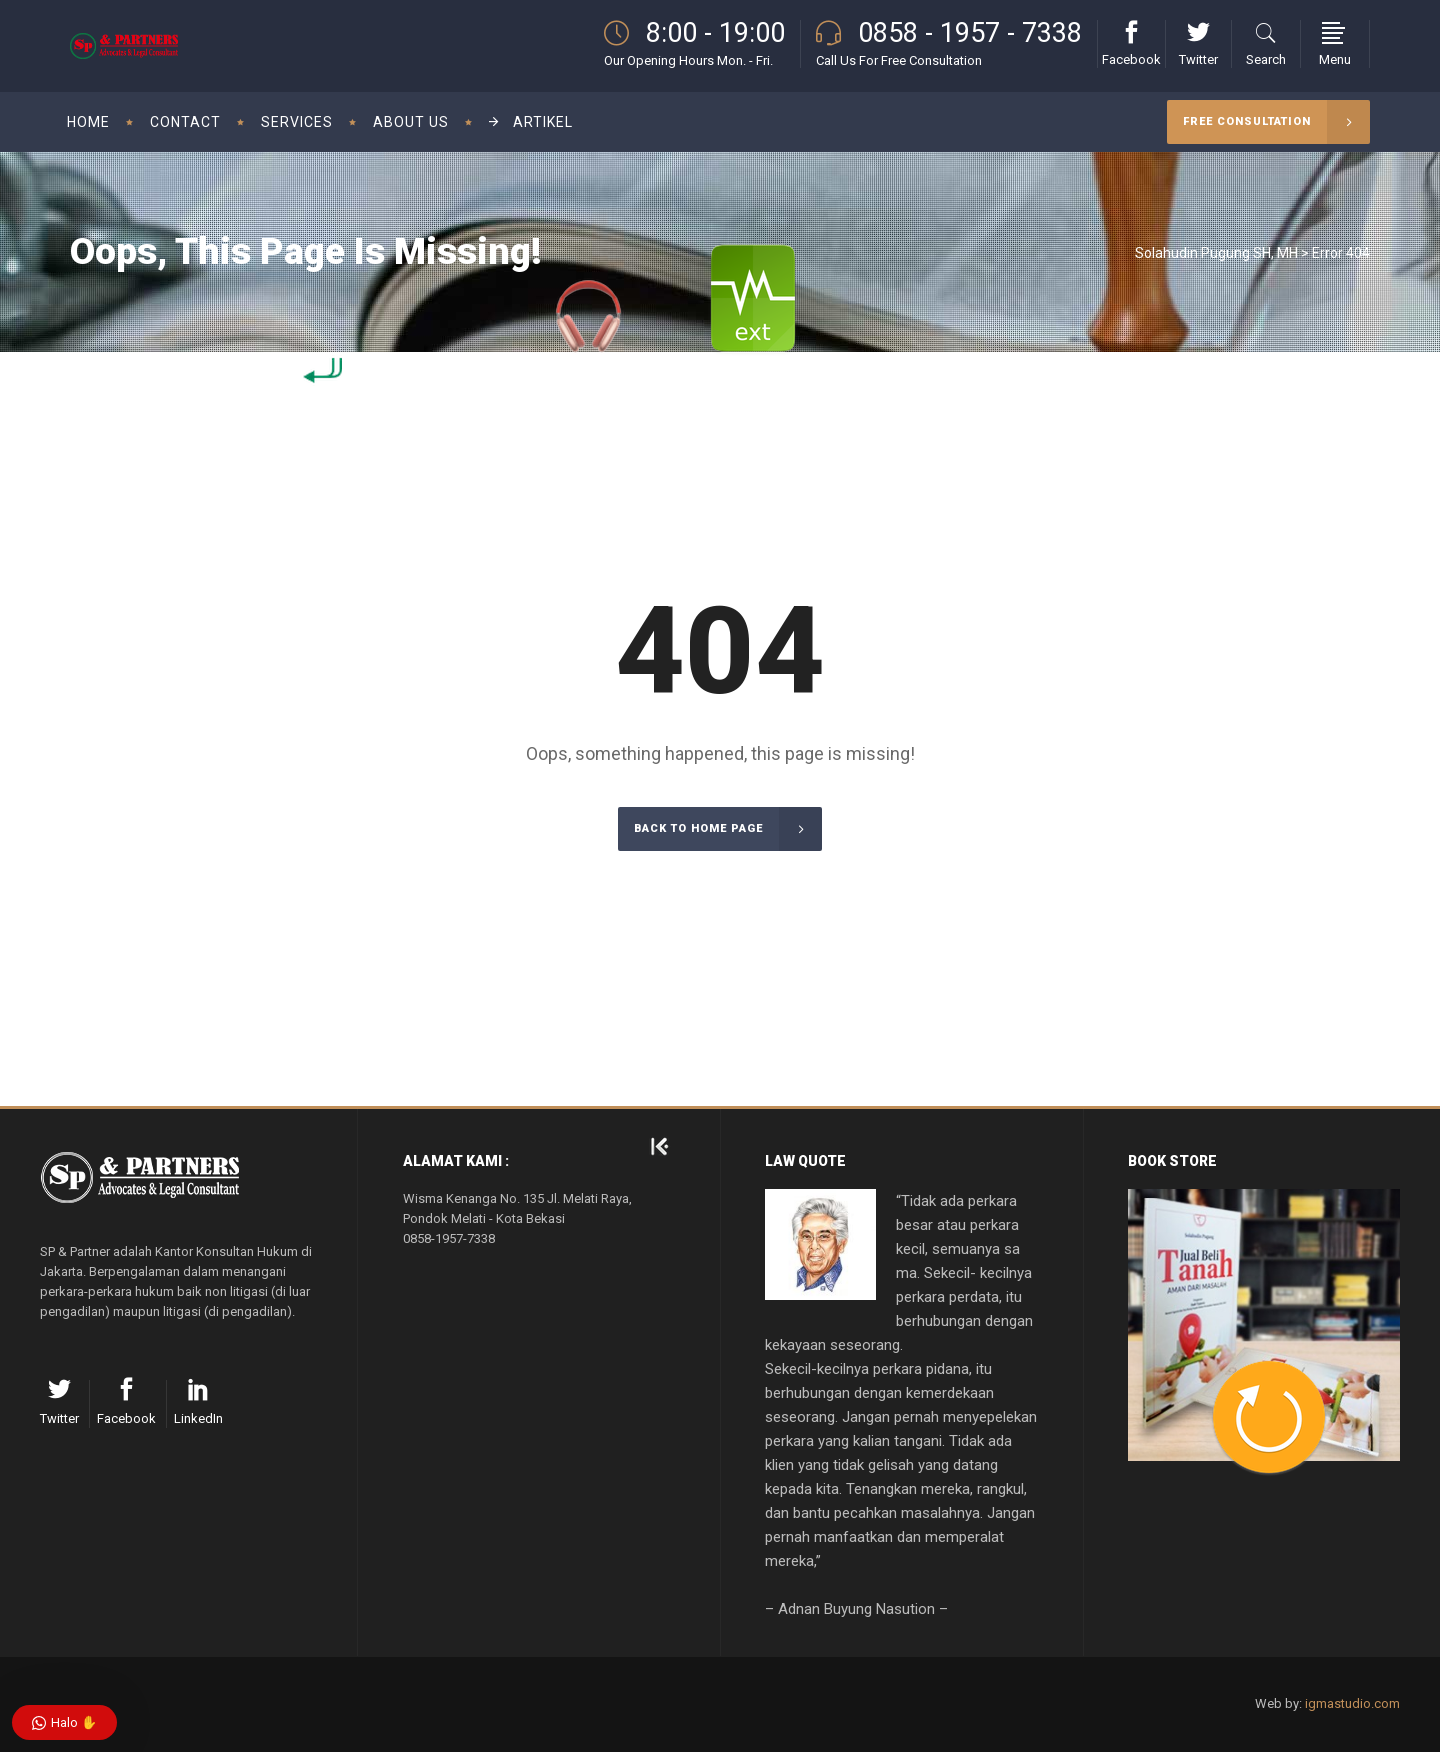 Image resolution: width=1440 pixels, height=1752 pixels. I want to click on restart the system, so click(1269, 1417).